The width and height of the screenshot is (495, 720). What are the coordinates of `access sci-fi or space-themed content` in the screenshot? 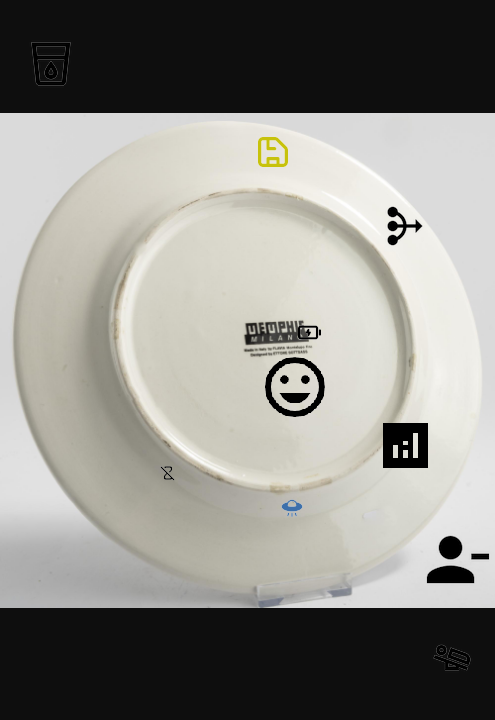 It's located at (292, 508).